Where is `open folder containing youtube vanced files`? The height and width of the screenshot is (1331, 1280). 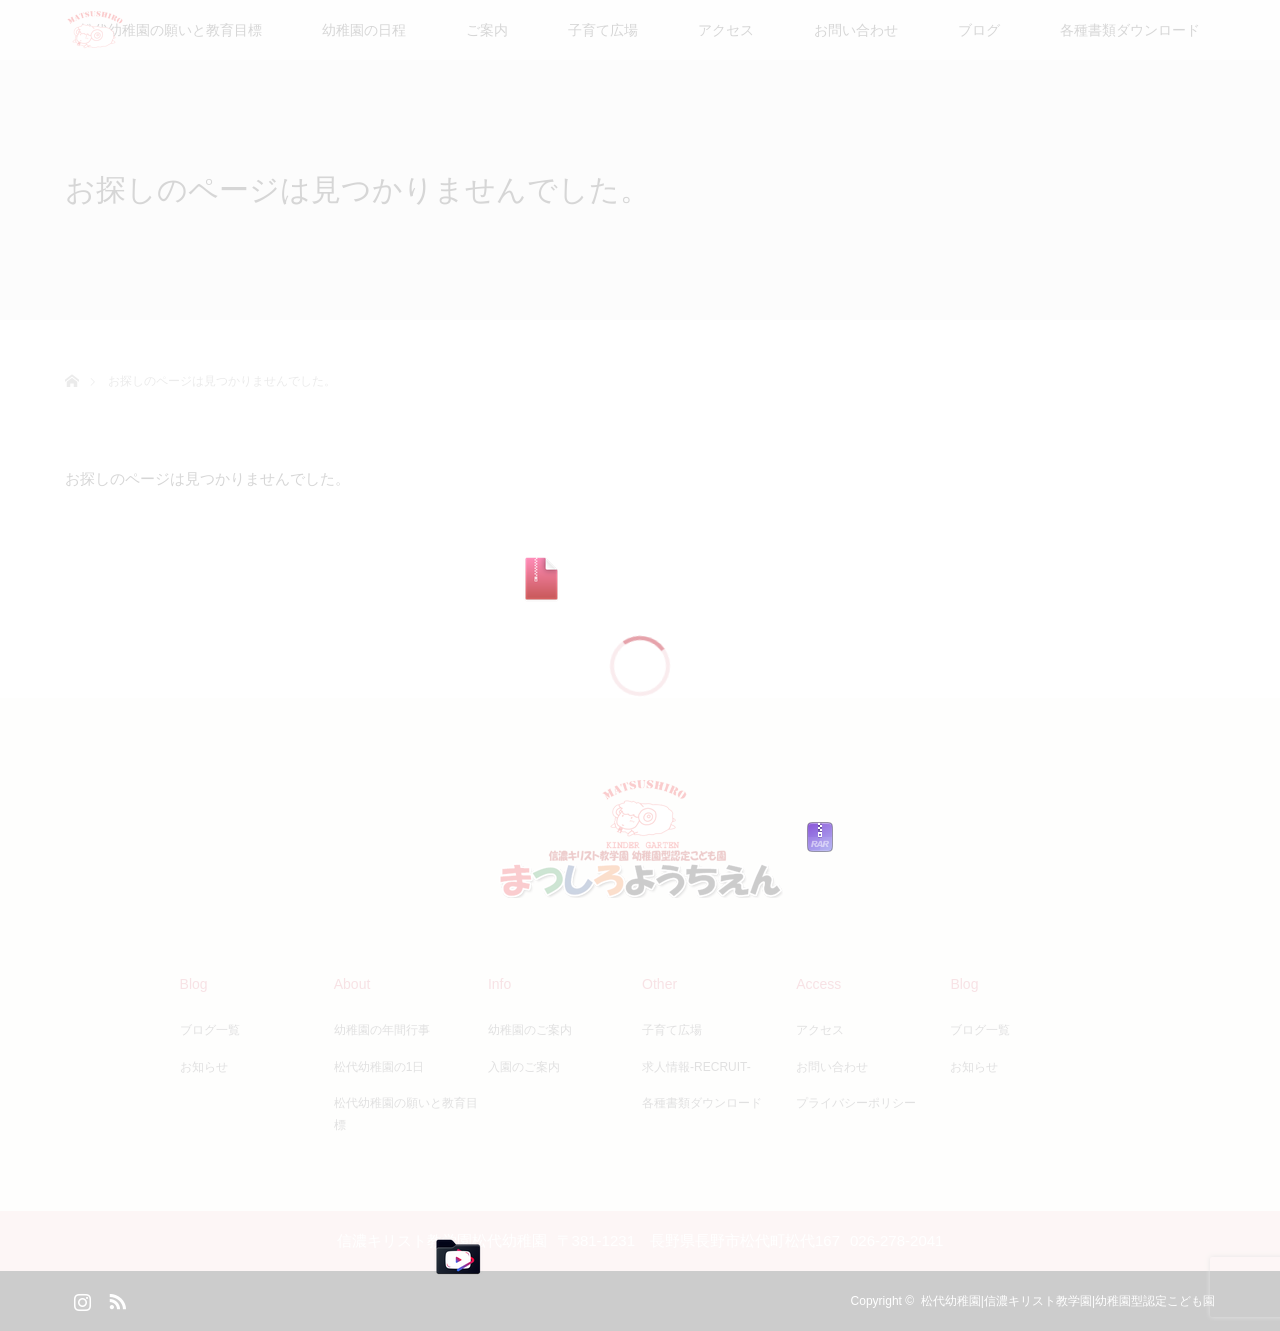 open folder containing youtube vanced files is located at coordinates (458, 1258).